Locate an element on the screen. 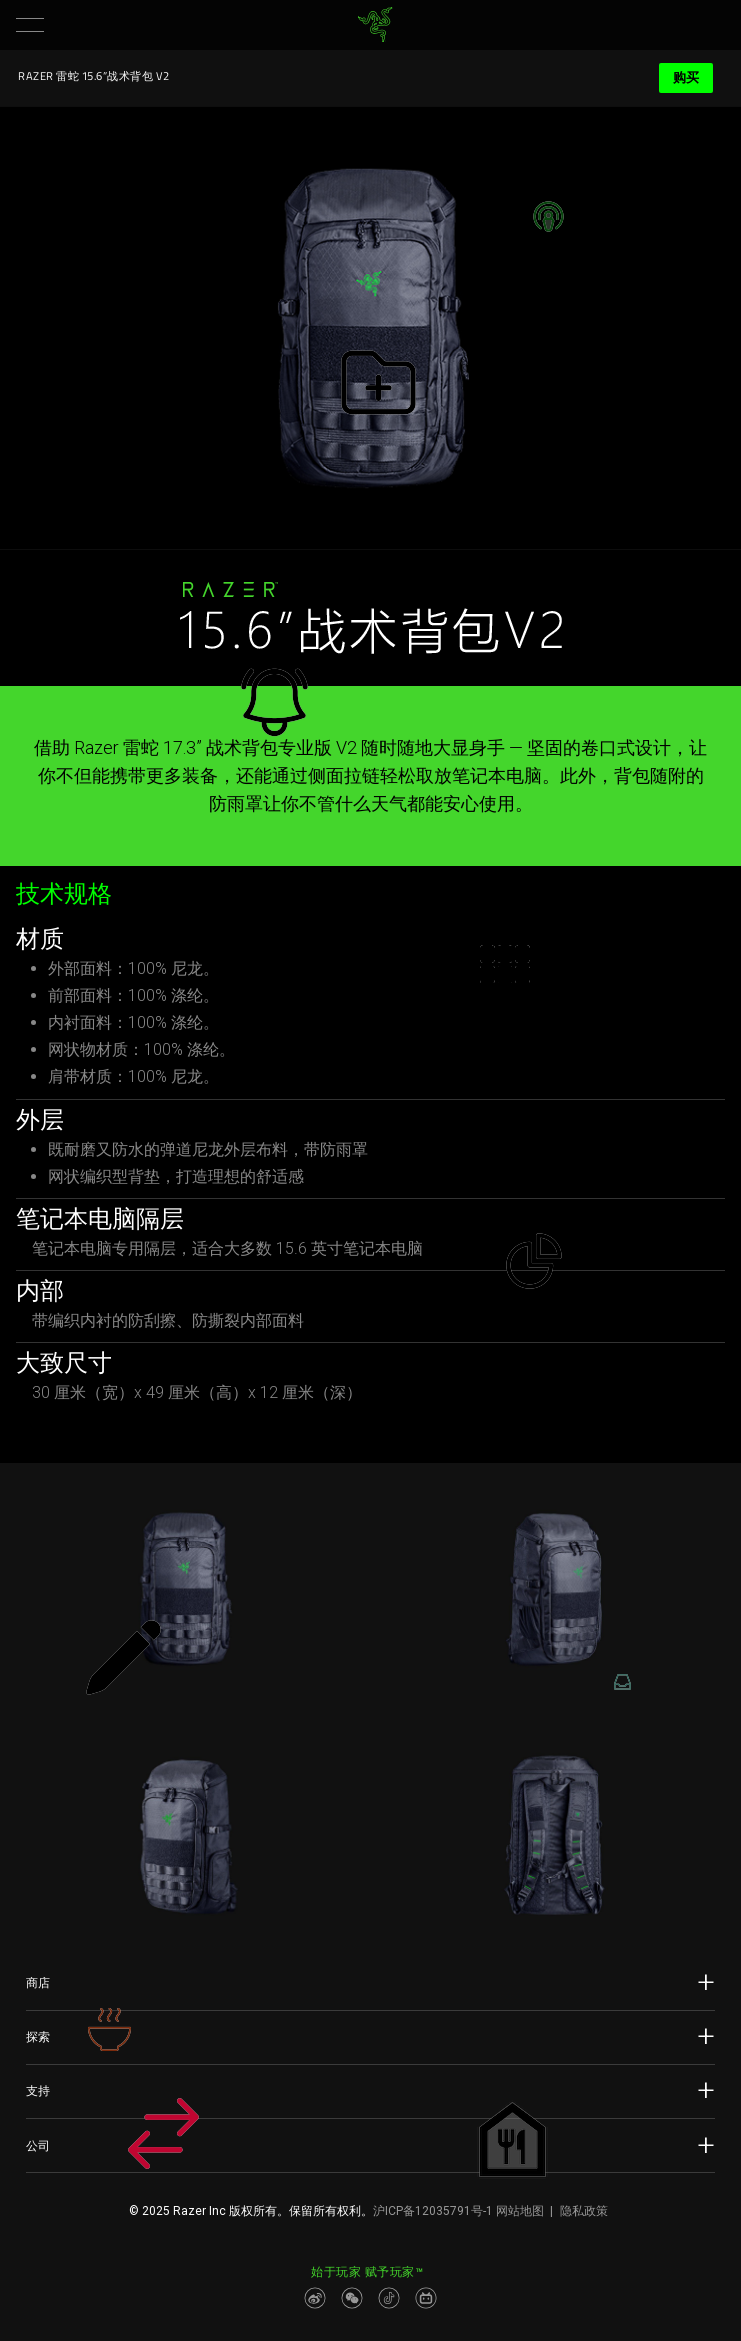 The width and height of the screenshot is (741, 2341). view analytics or statistics breakdown is located at coordinates (534, 1261).